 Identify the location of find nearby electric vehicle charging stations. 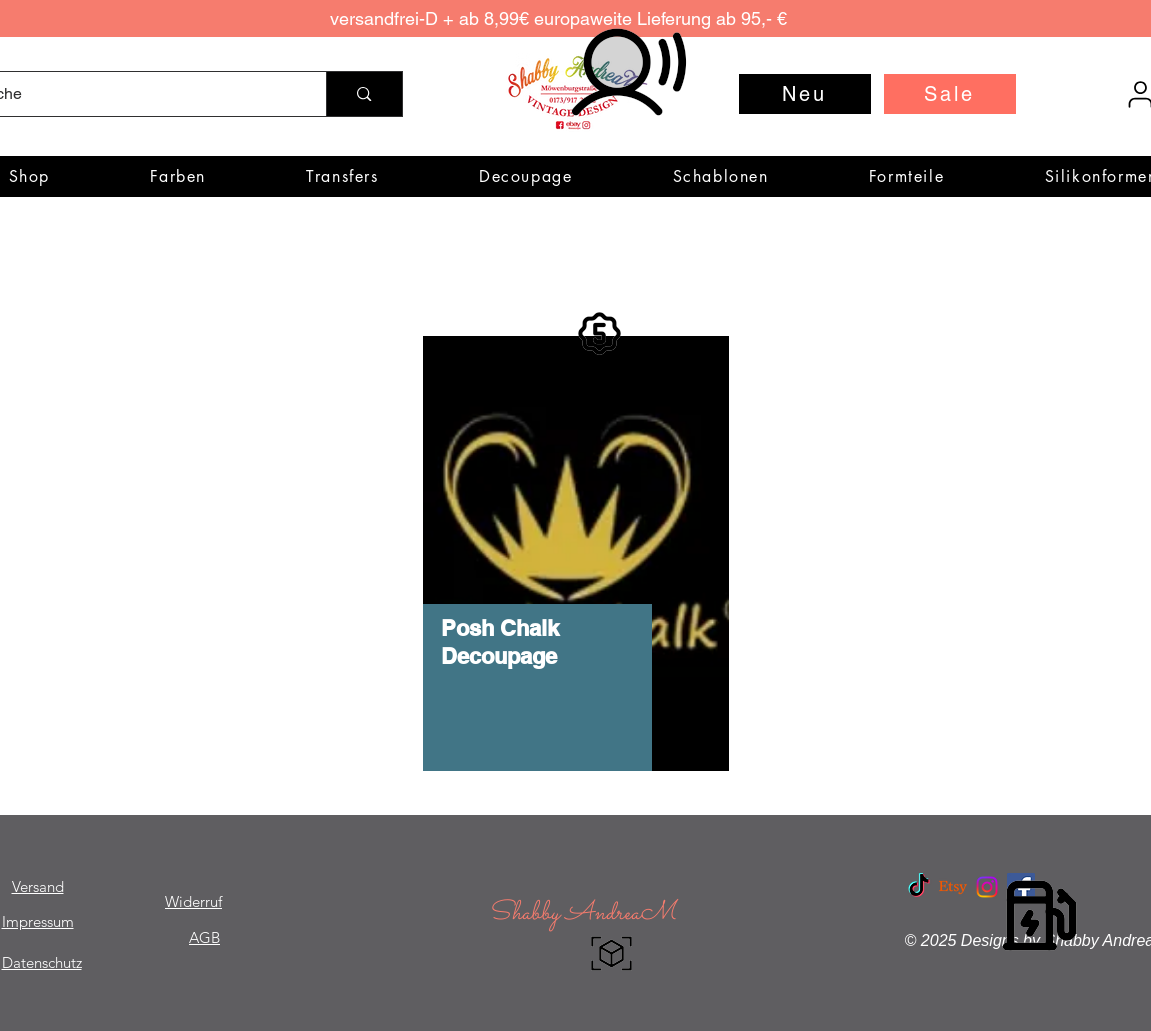
(1041, 915).